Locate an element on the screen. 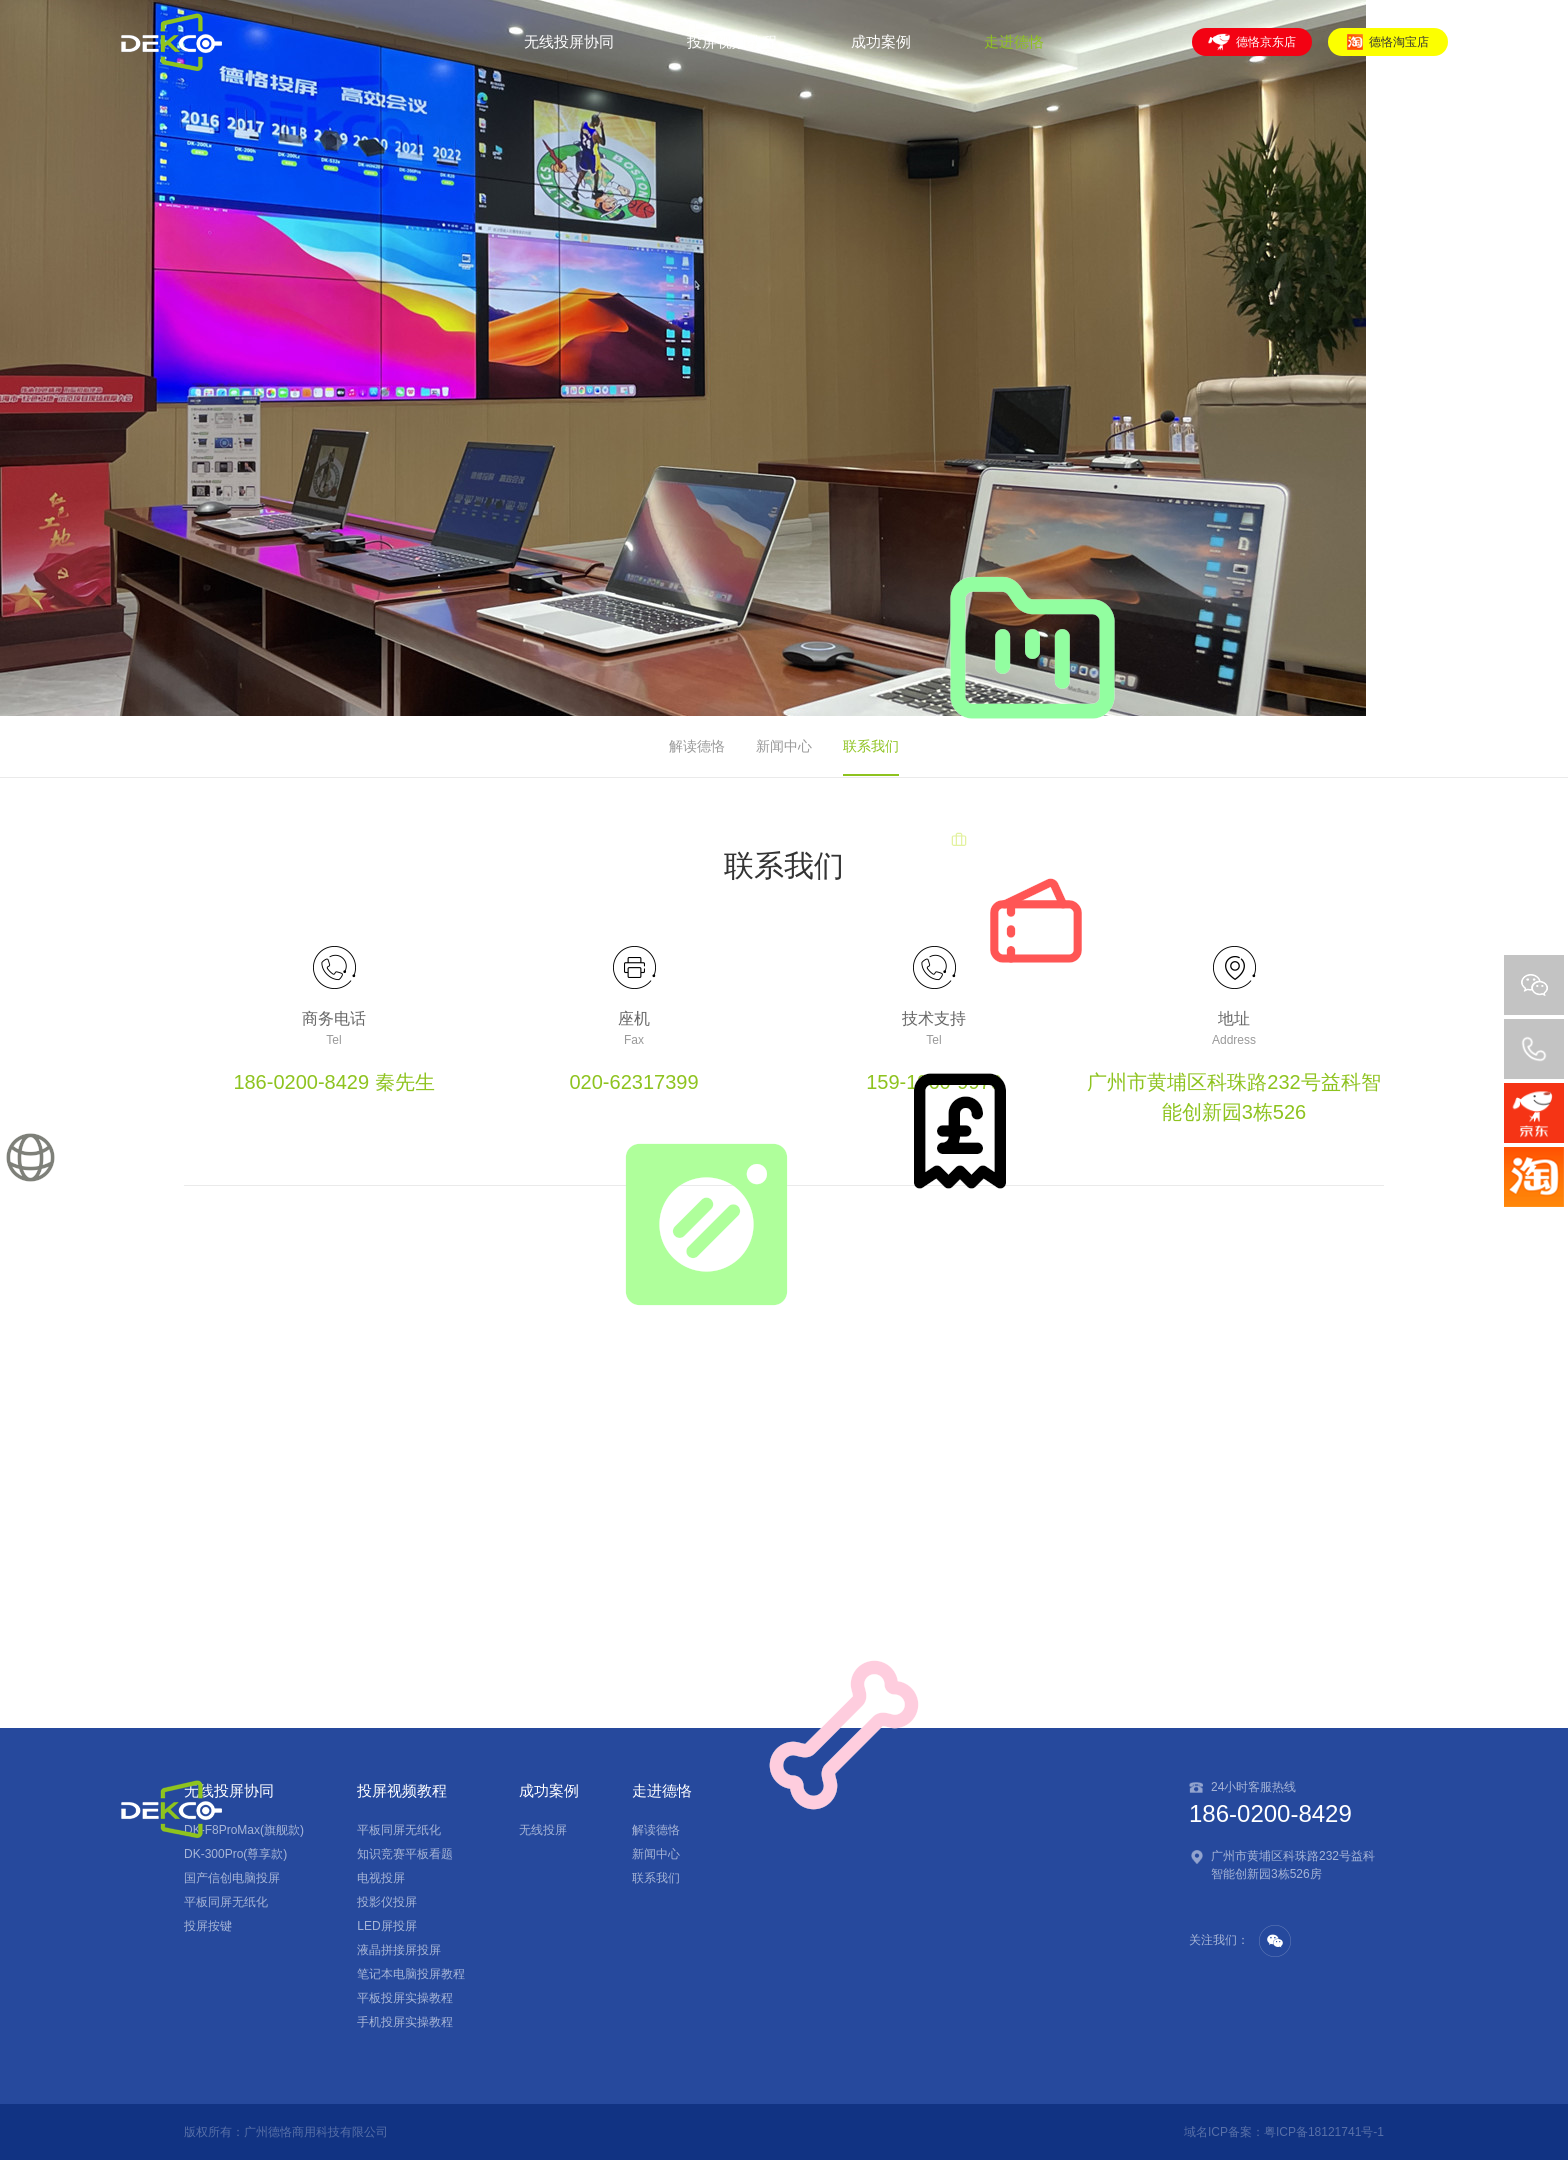  switch to global or international settings is located at coordinates (30, 1157).